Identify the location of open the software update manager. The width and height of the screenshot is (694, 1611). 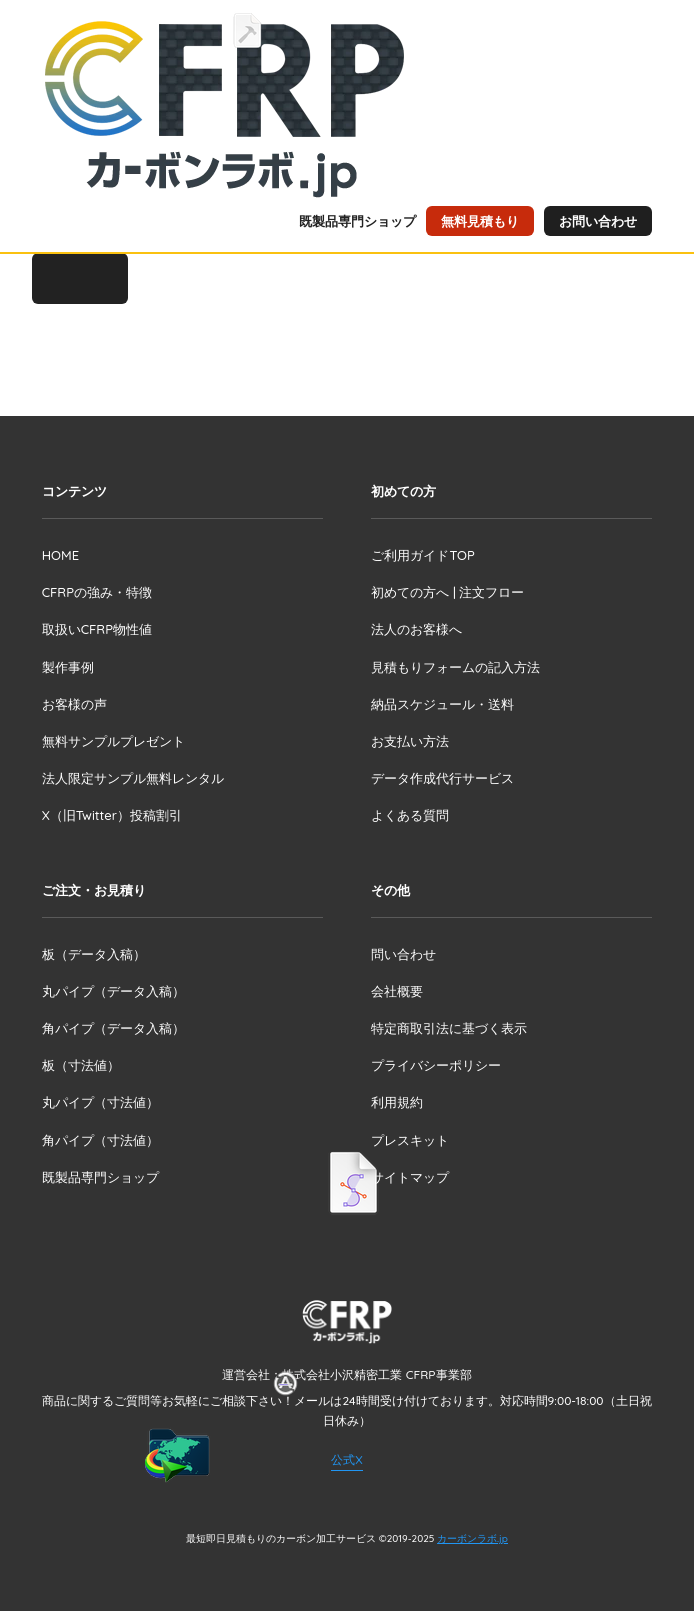
(285, 1383).